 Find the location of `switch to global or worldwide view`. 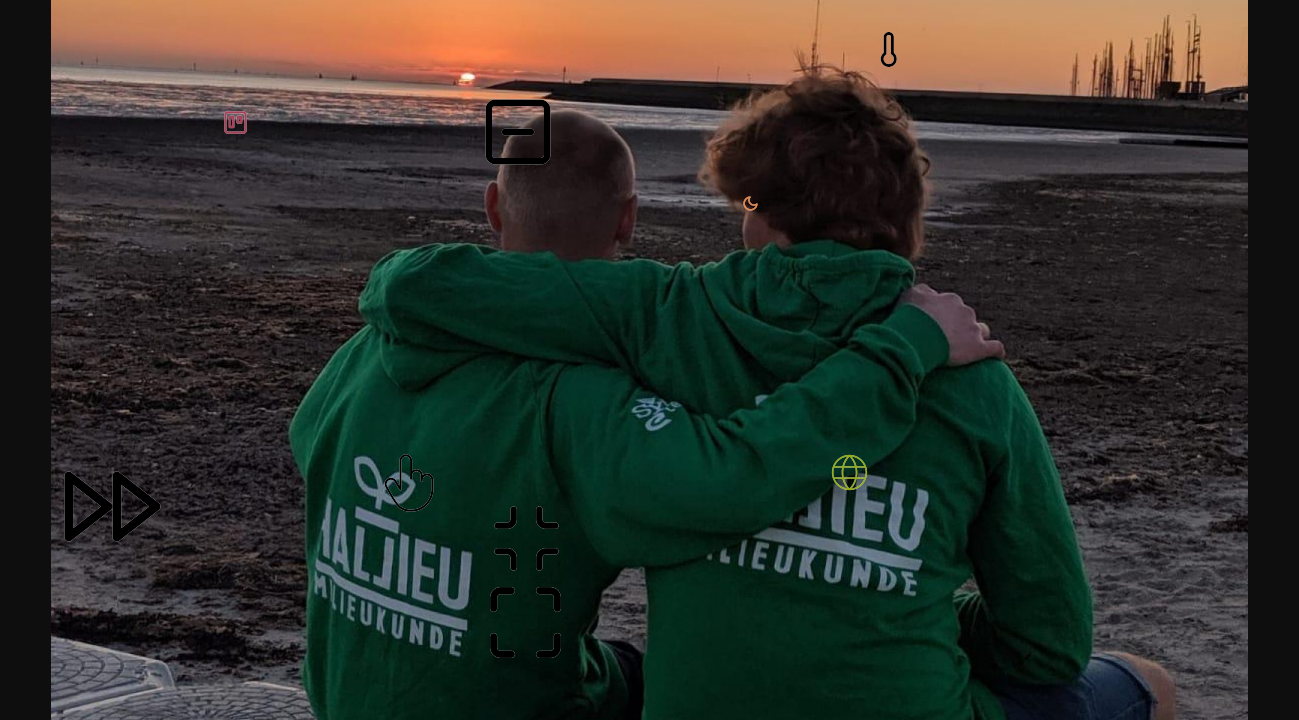

switch to global or worldwide view is located at coordinates (849, 472).